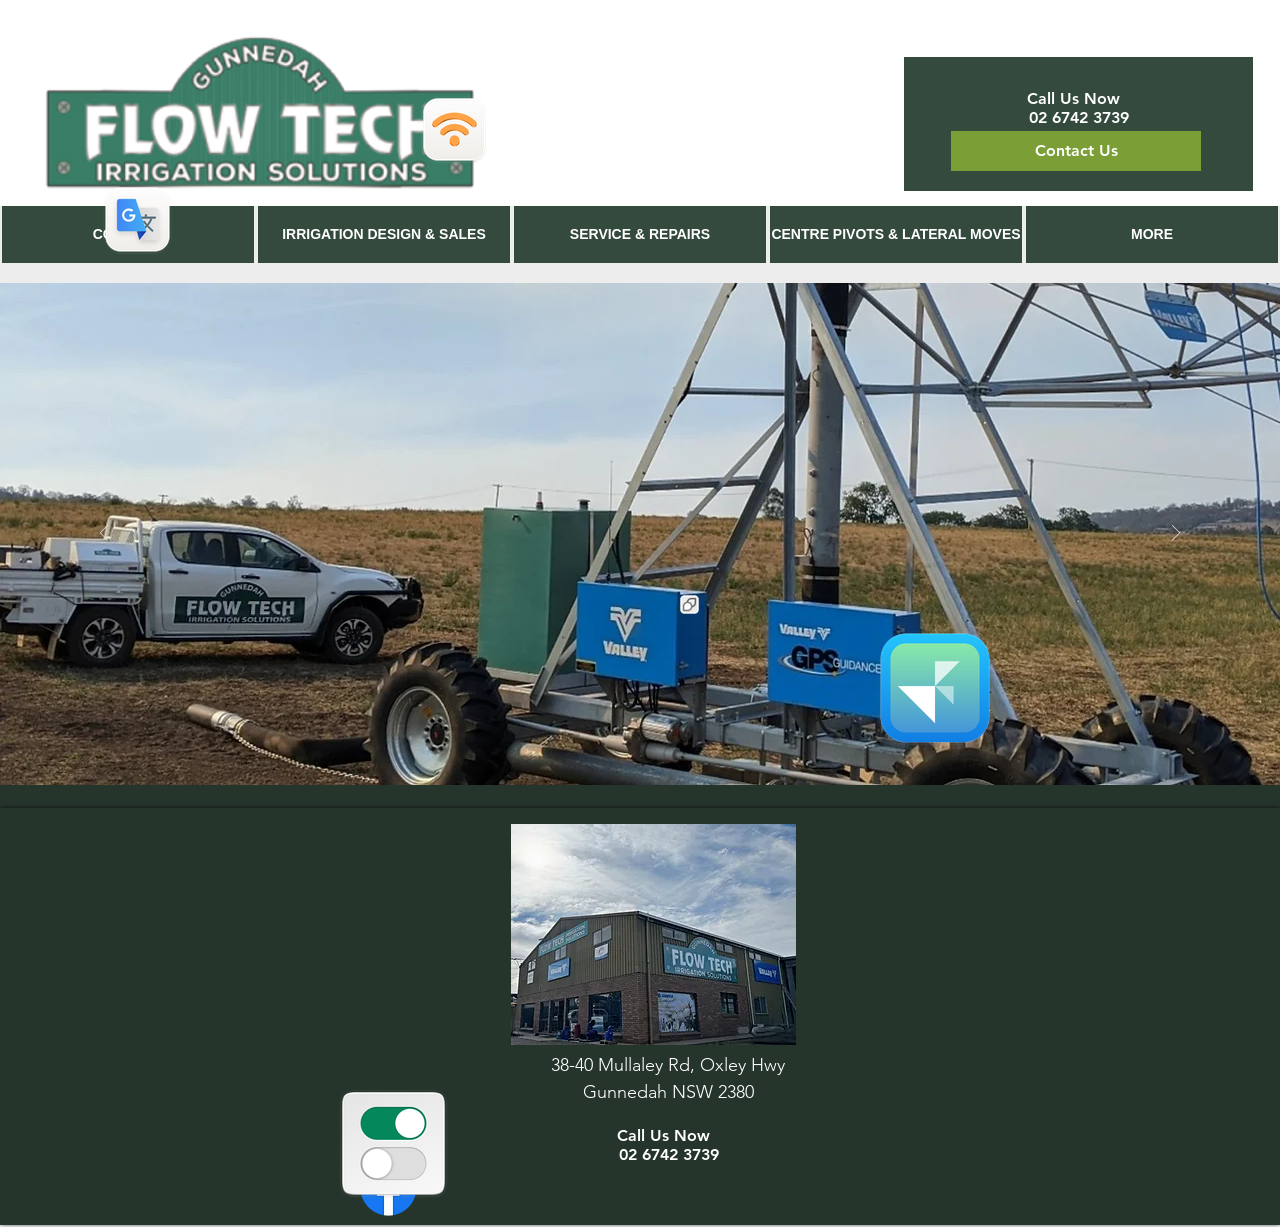  Describe the element at coordinates (935, 688) in the screenshot. I see `open the adwaita demo app` at that location.